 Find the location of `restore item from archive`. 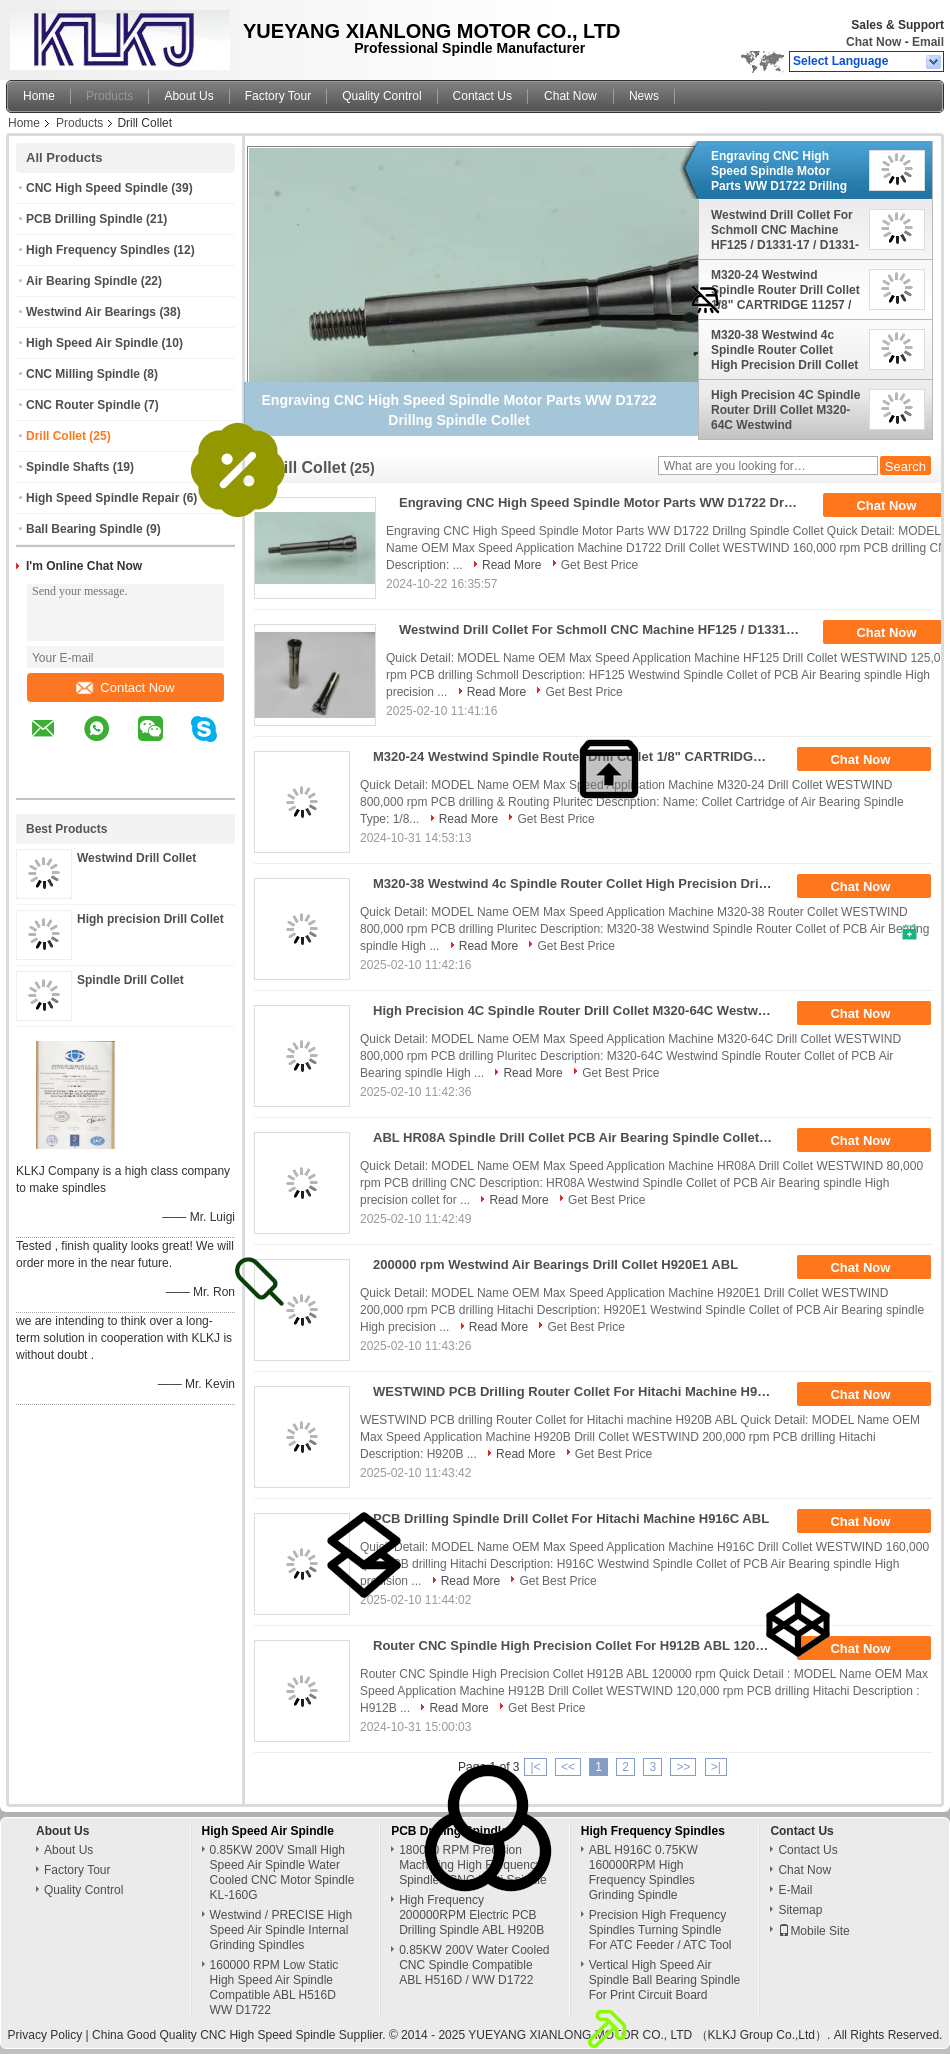

restore item from archive is located at coordinates (609, 769).